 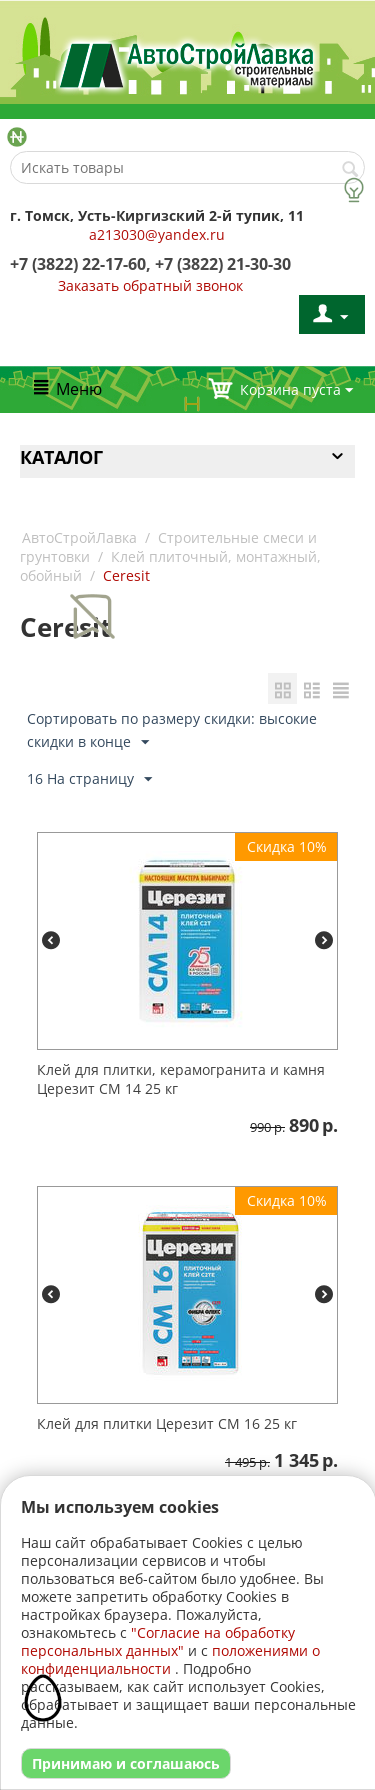 What do you see at coordinates (354, 190) in the screenshot?
I see `toggle light mode or brightness settings` at bounding box center [354, 190].